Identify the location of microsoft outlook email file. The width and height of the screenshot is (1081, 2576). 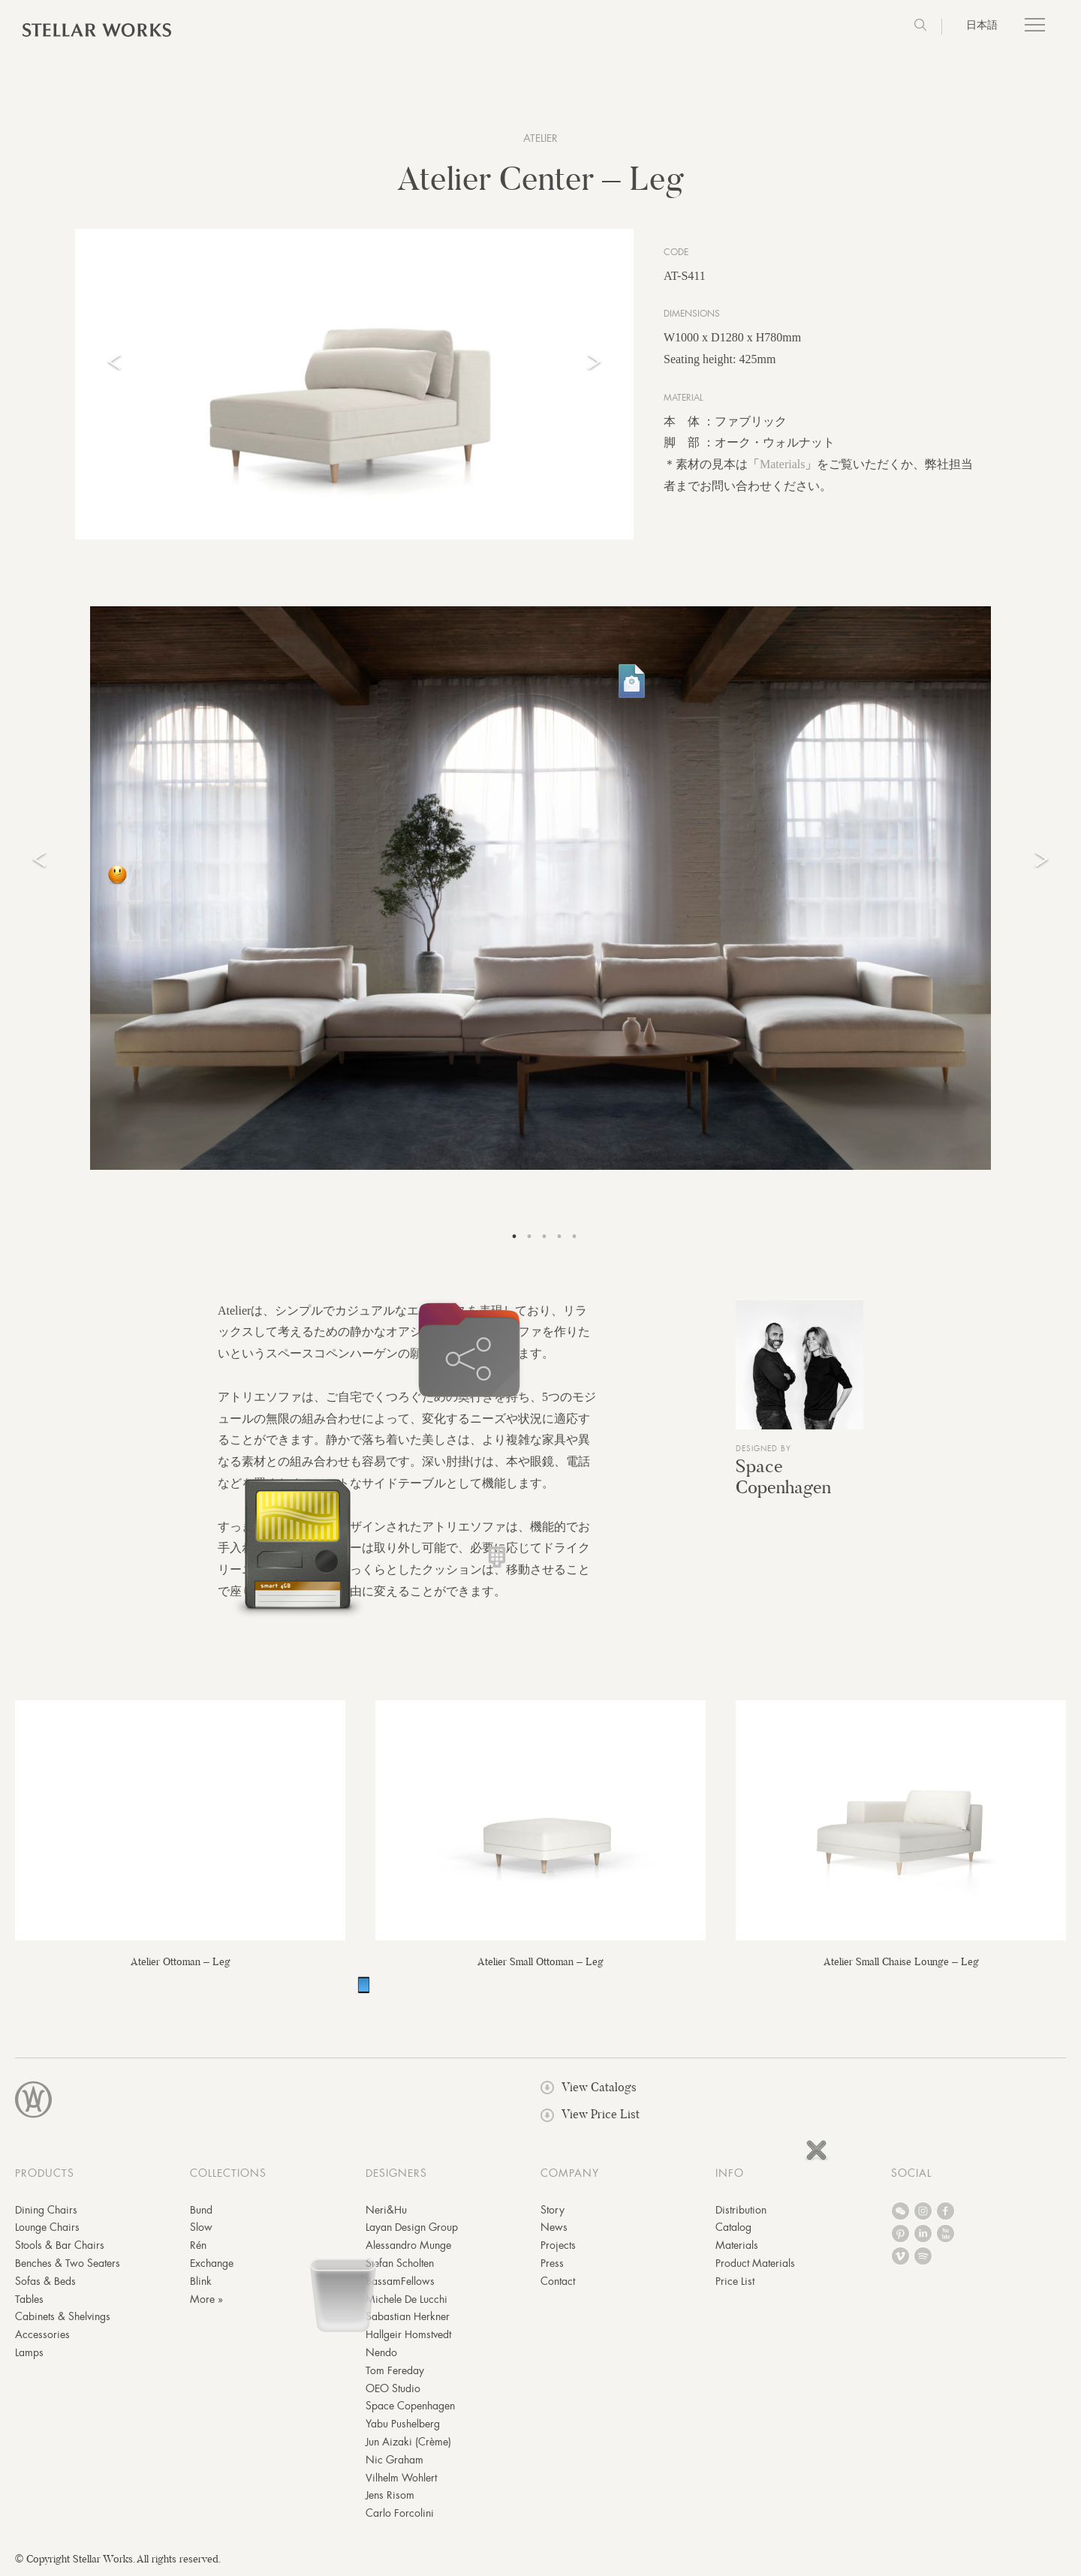
(631, 681).